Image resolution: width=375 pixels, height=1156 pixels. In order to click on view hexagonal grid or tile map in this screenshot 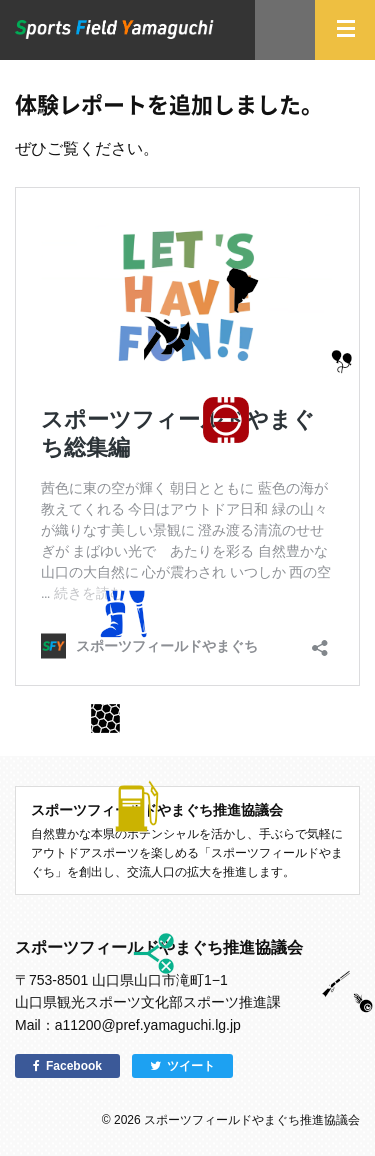, I will do `click(105, 718)`.